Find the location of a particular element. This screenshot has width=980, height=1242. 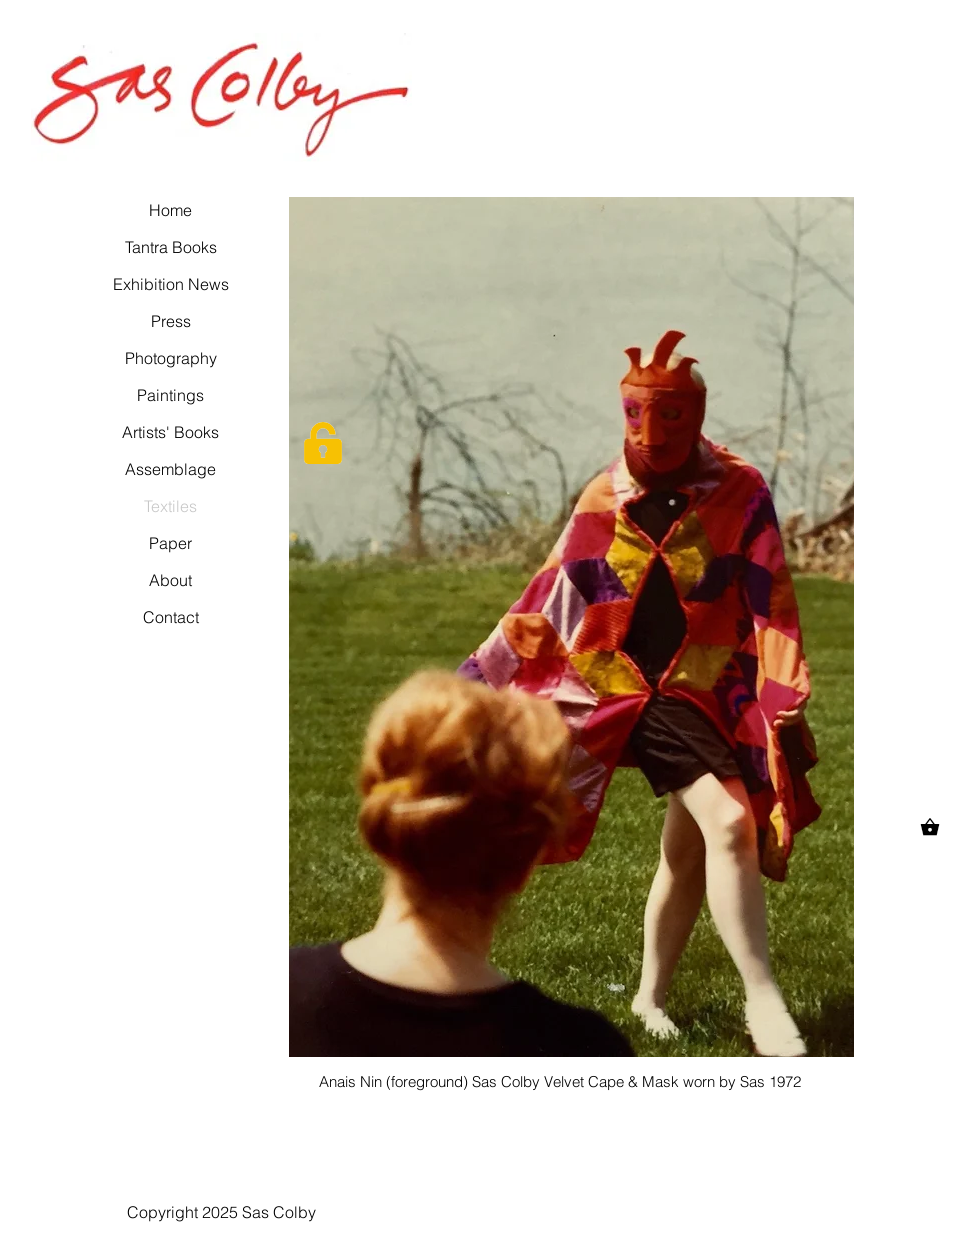

view your shopping basket is located at coordinates (930, 827).